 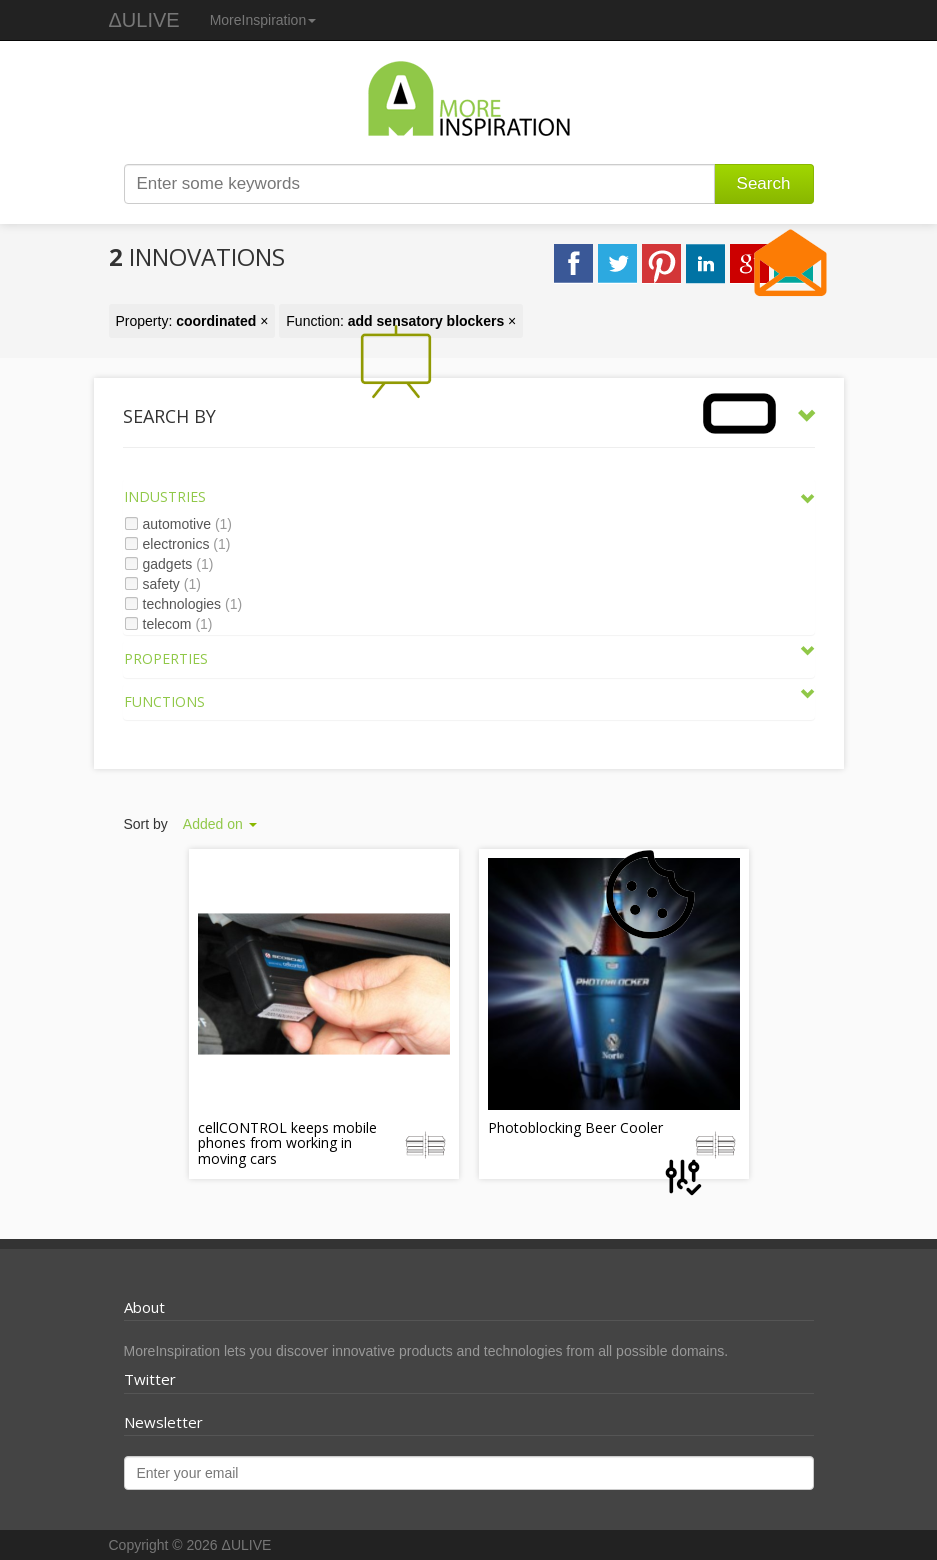 What do you see at coordinates (396, 363) in the screenshot?
I see `start or view a presentation` at bounding box center [396, 363].